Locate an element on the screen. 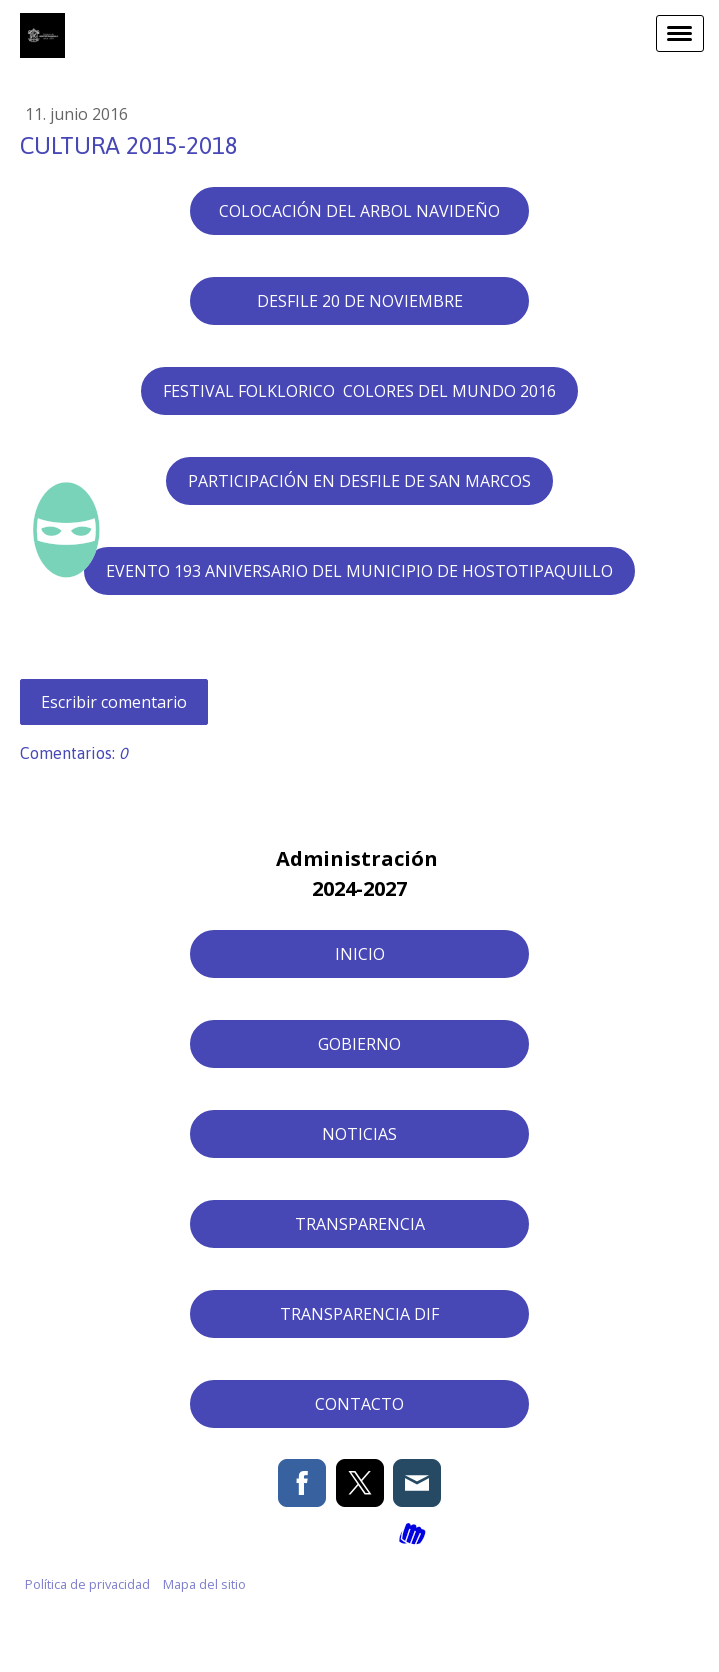  attack or melee action in a game is located at coordinates (412, 1535).